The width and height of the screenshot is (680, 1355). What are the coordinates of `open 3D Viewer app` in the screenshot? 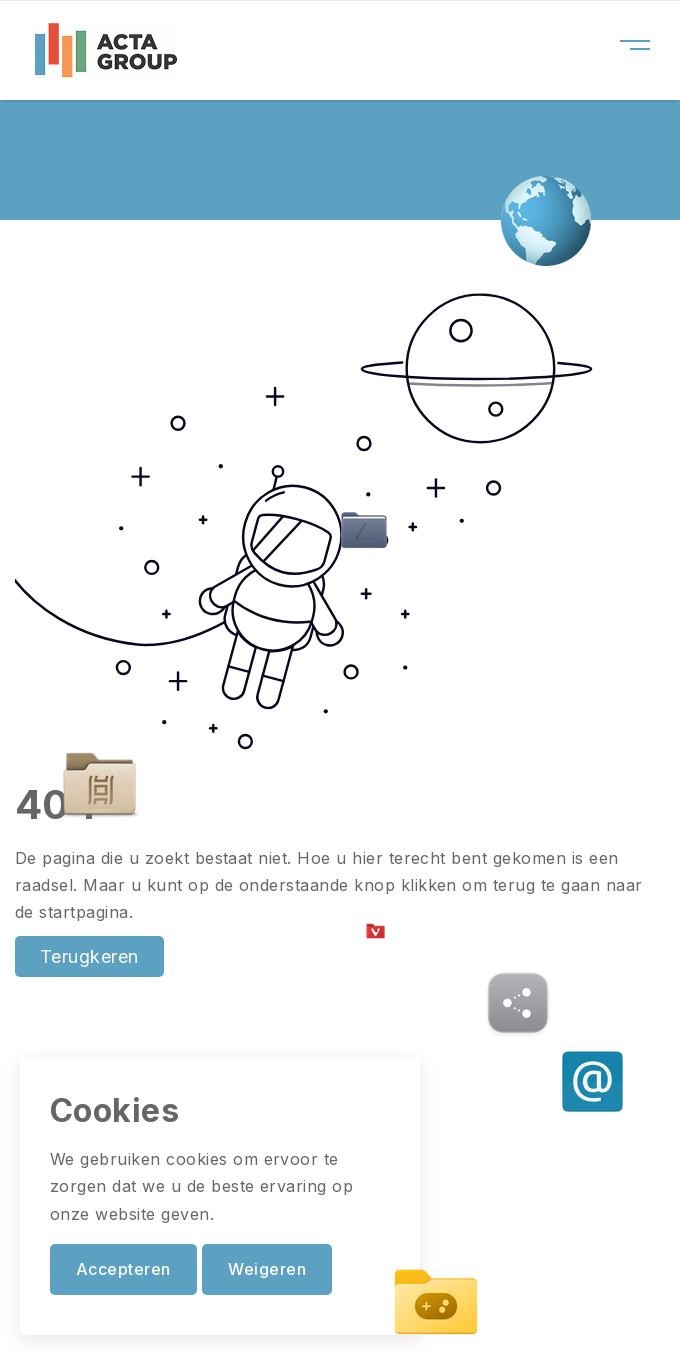 It's located at (238, 1010).